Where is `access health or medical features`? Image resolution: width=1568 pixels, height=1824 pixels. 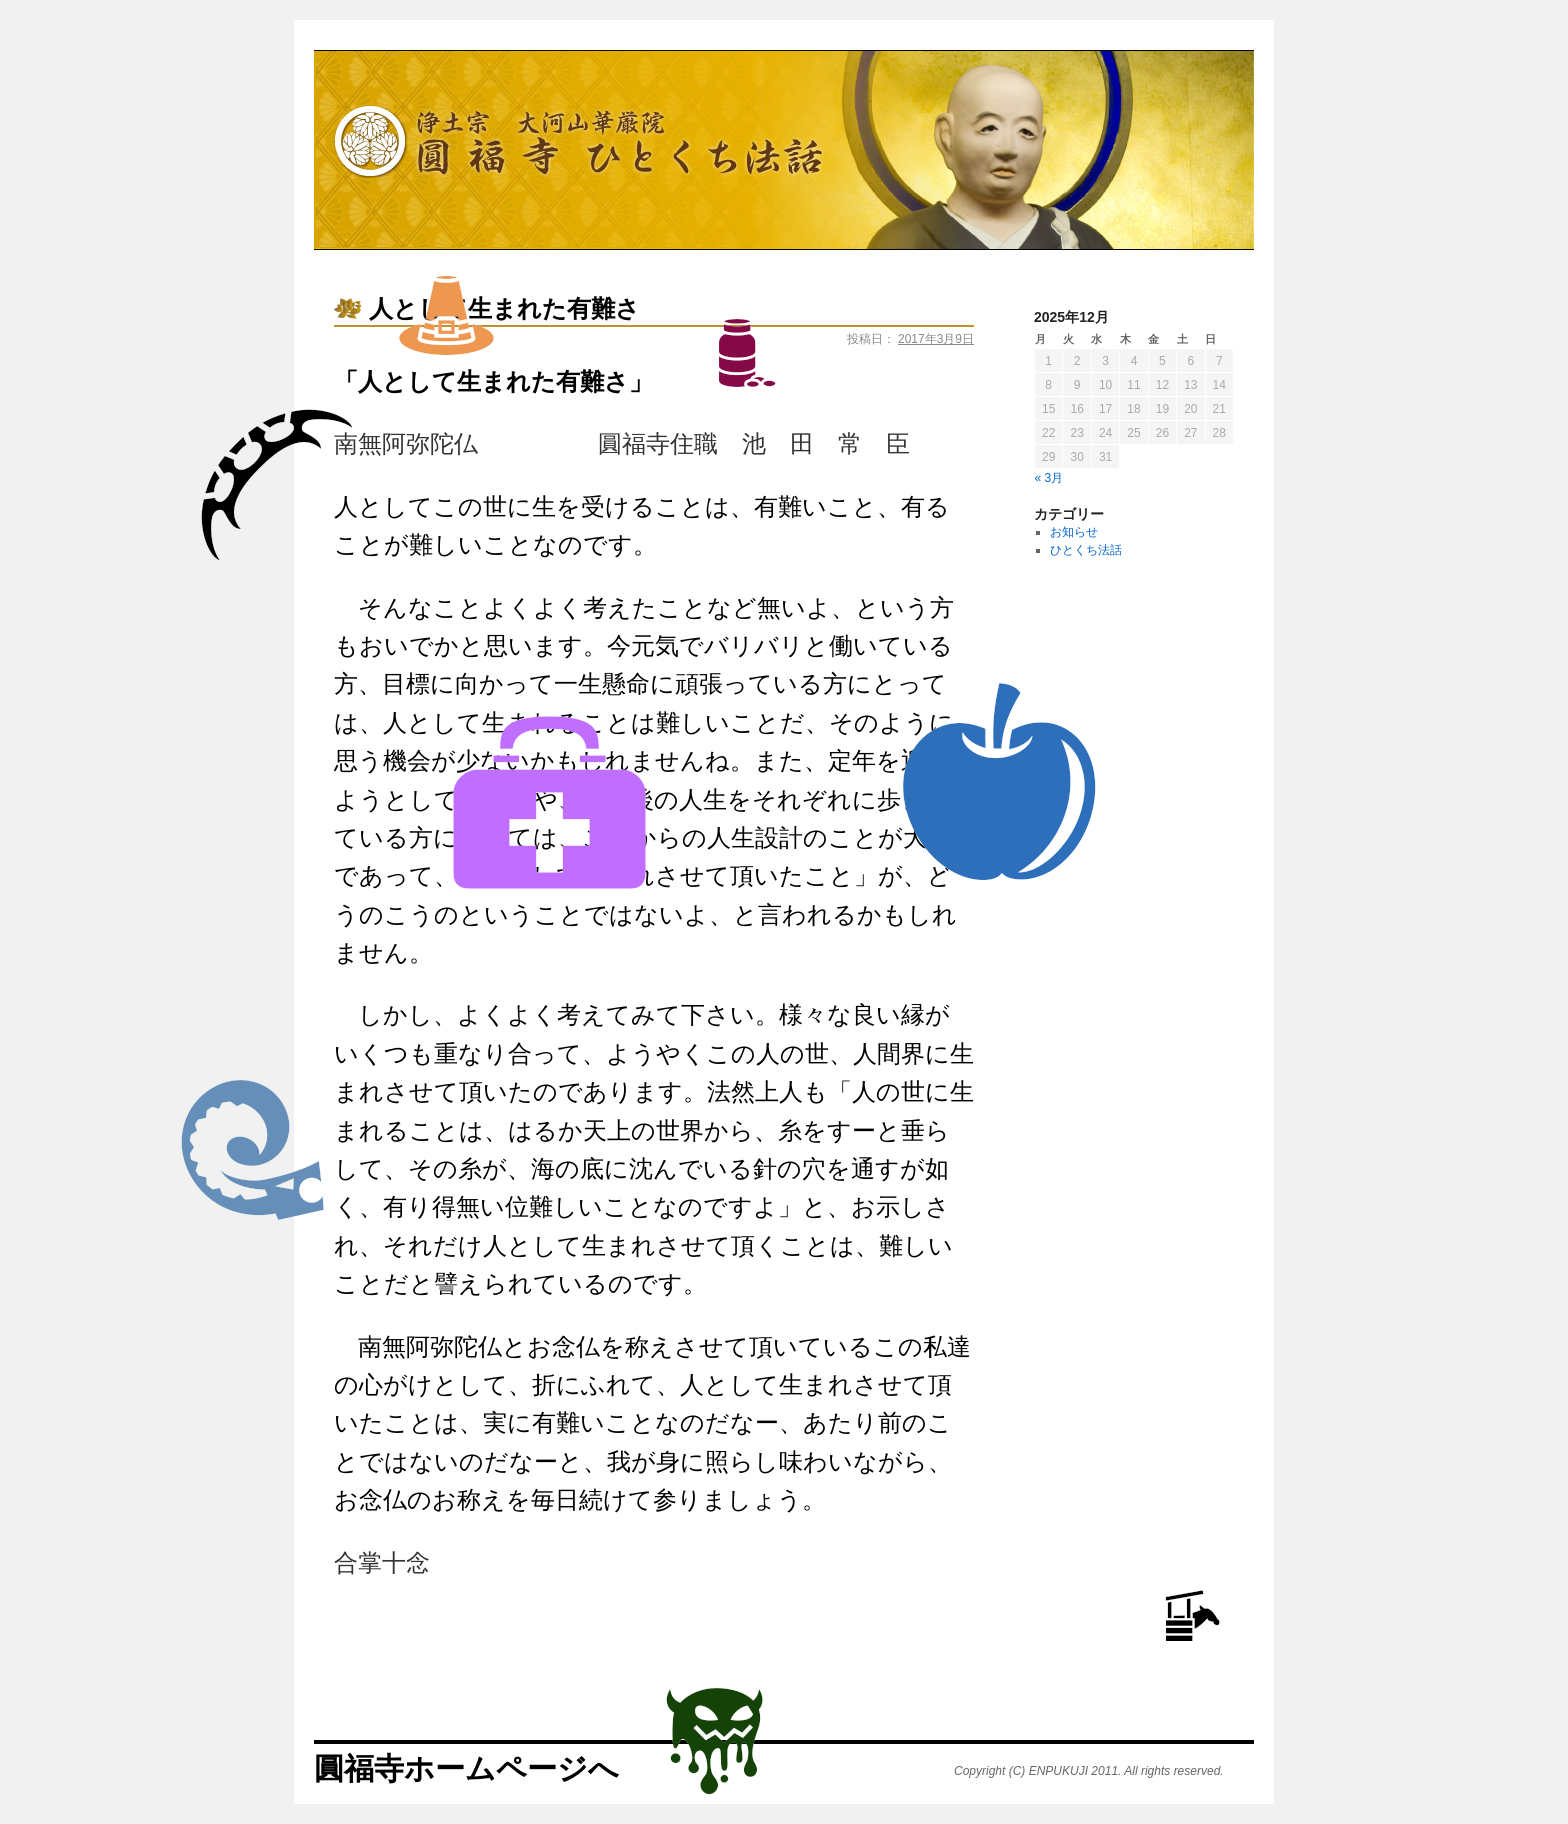 access health or medical features is located at coordinates (549, 792).